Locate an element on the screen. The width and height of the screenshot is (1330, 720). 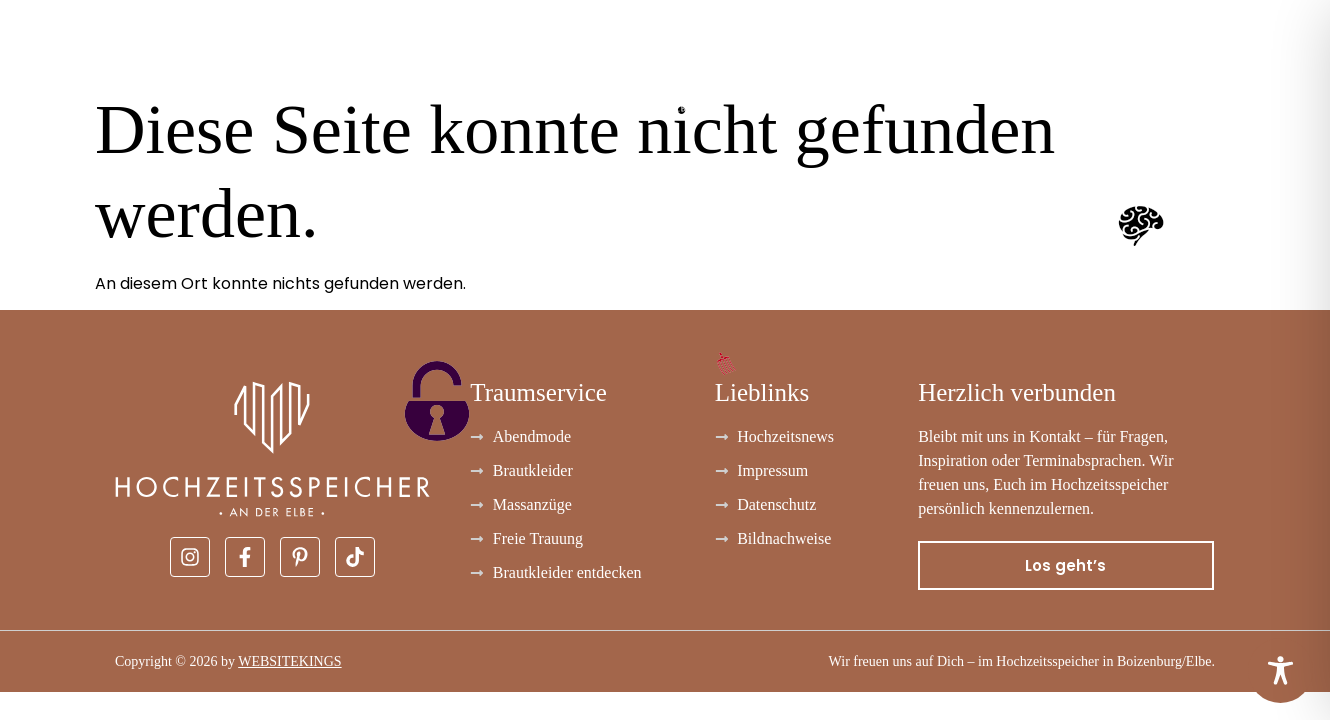
farming or agriculture tool category is located at coordinates (726, 364).